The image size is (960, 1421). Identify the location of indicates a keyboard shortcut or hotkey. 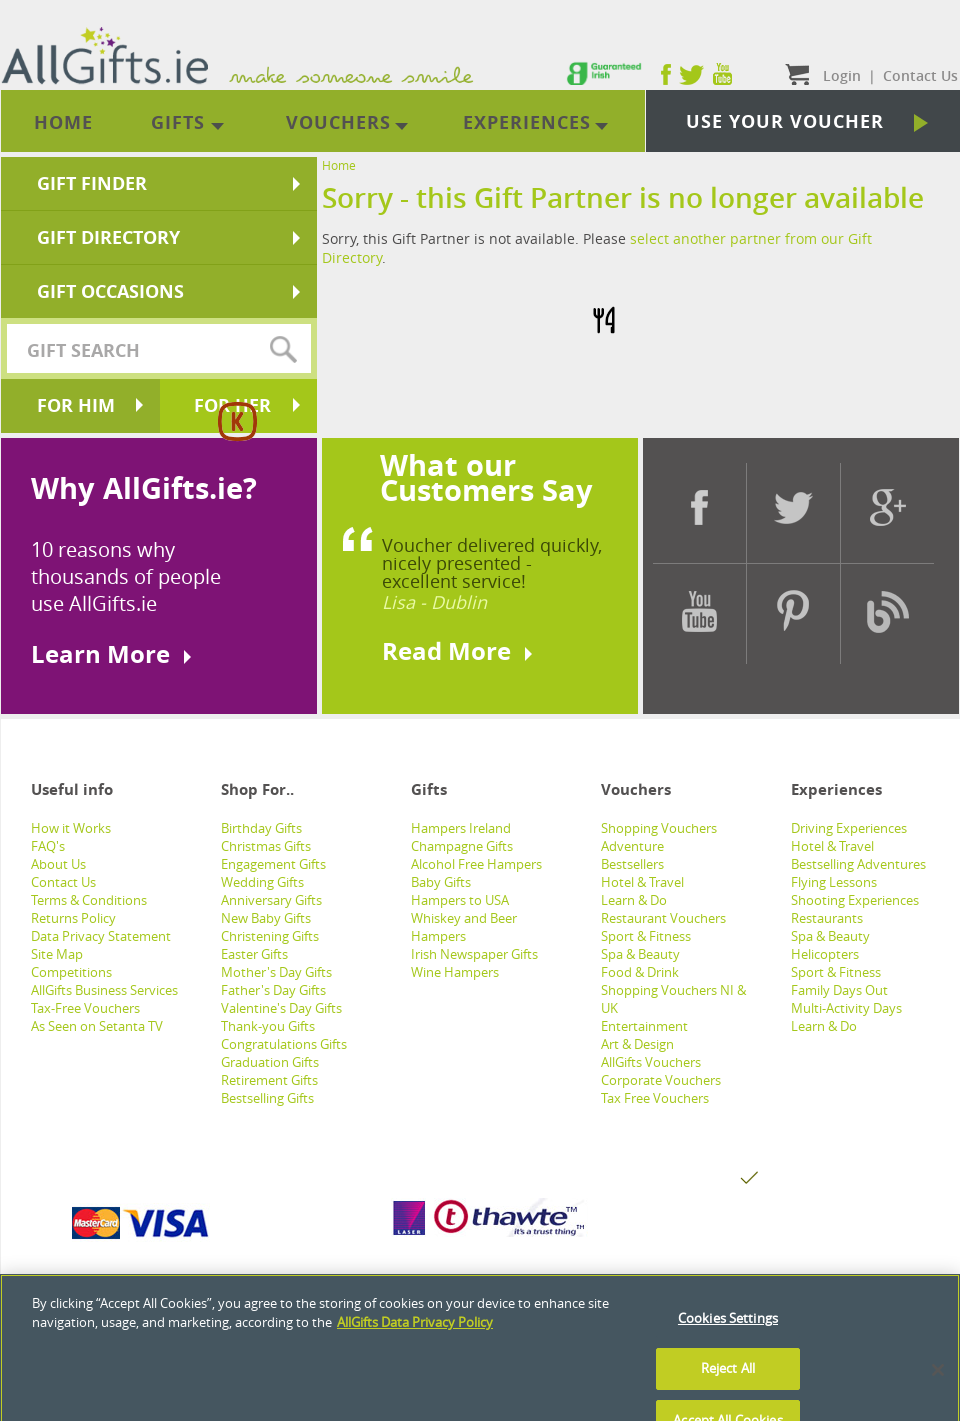
(237, 421).